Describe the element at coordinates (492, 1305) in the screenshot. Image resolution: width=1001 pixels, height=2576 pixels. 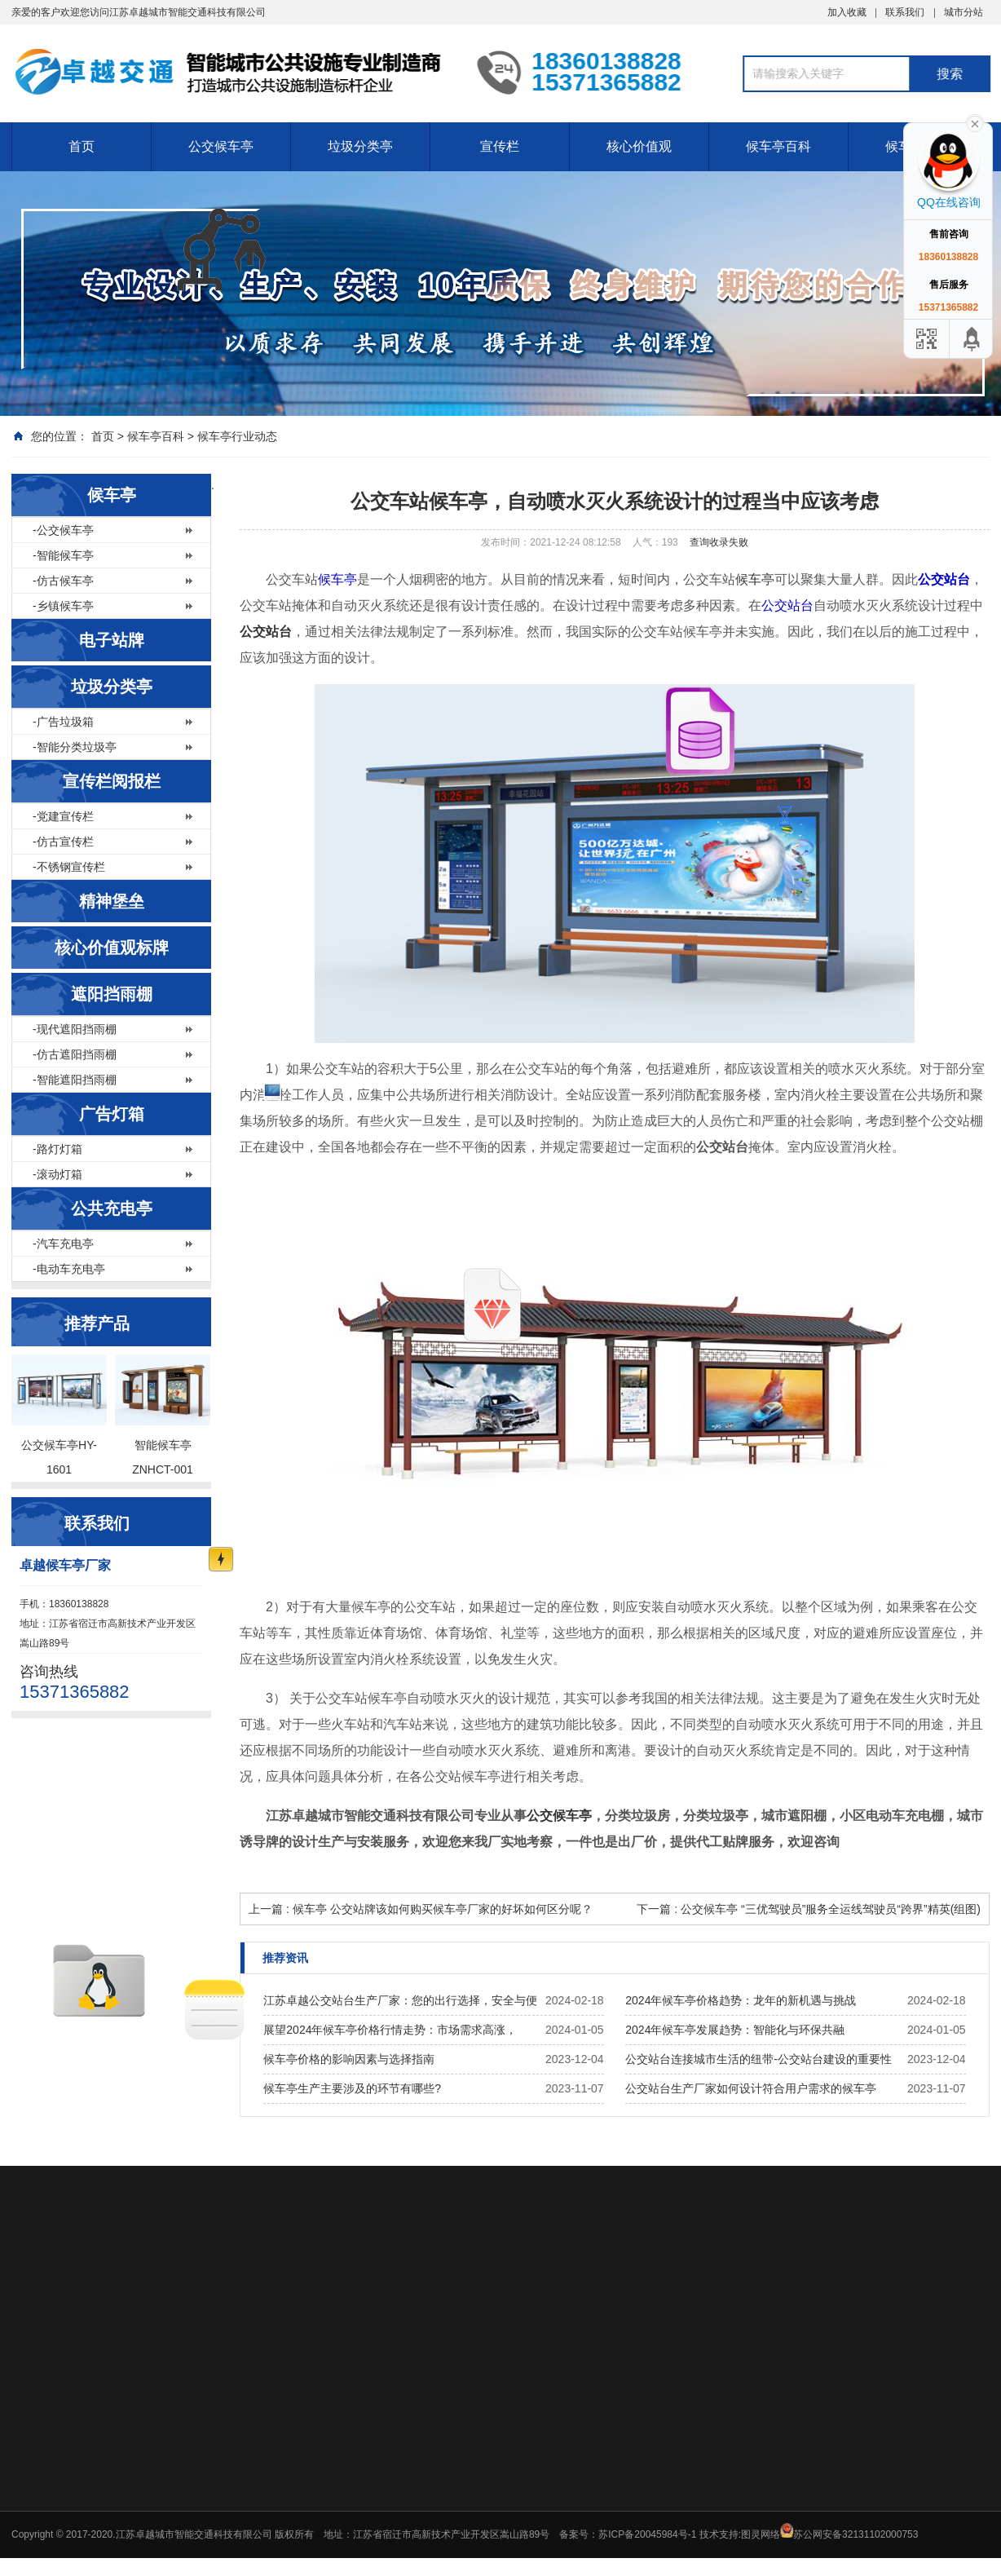
I see `ruby programming language source file` at that location.